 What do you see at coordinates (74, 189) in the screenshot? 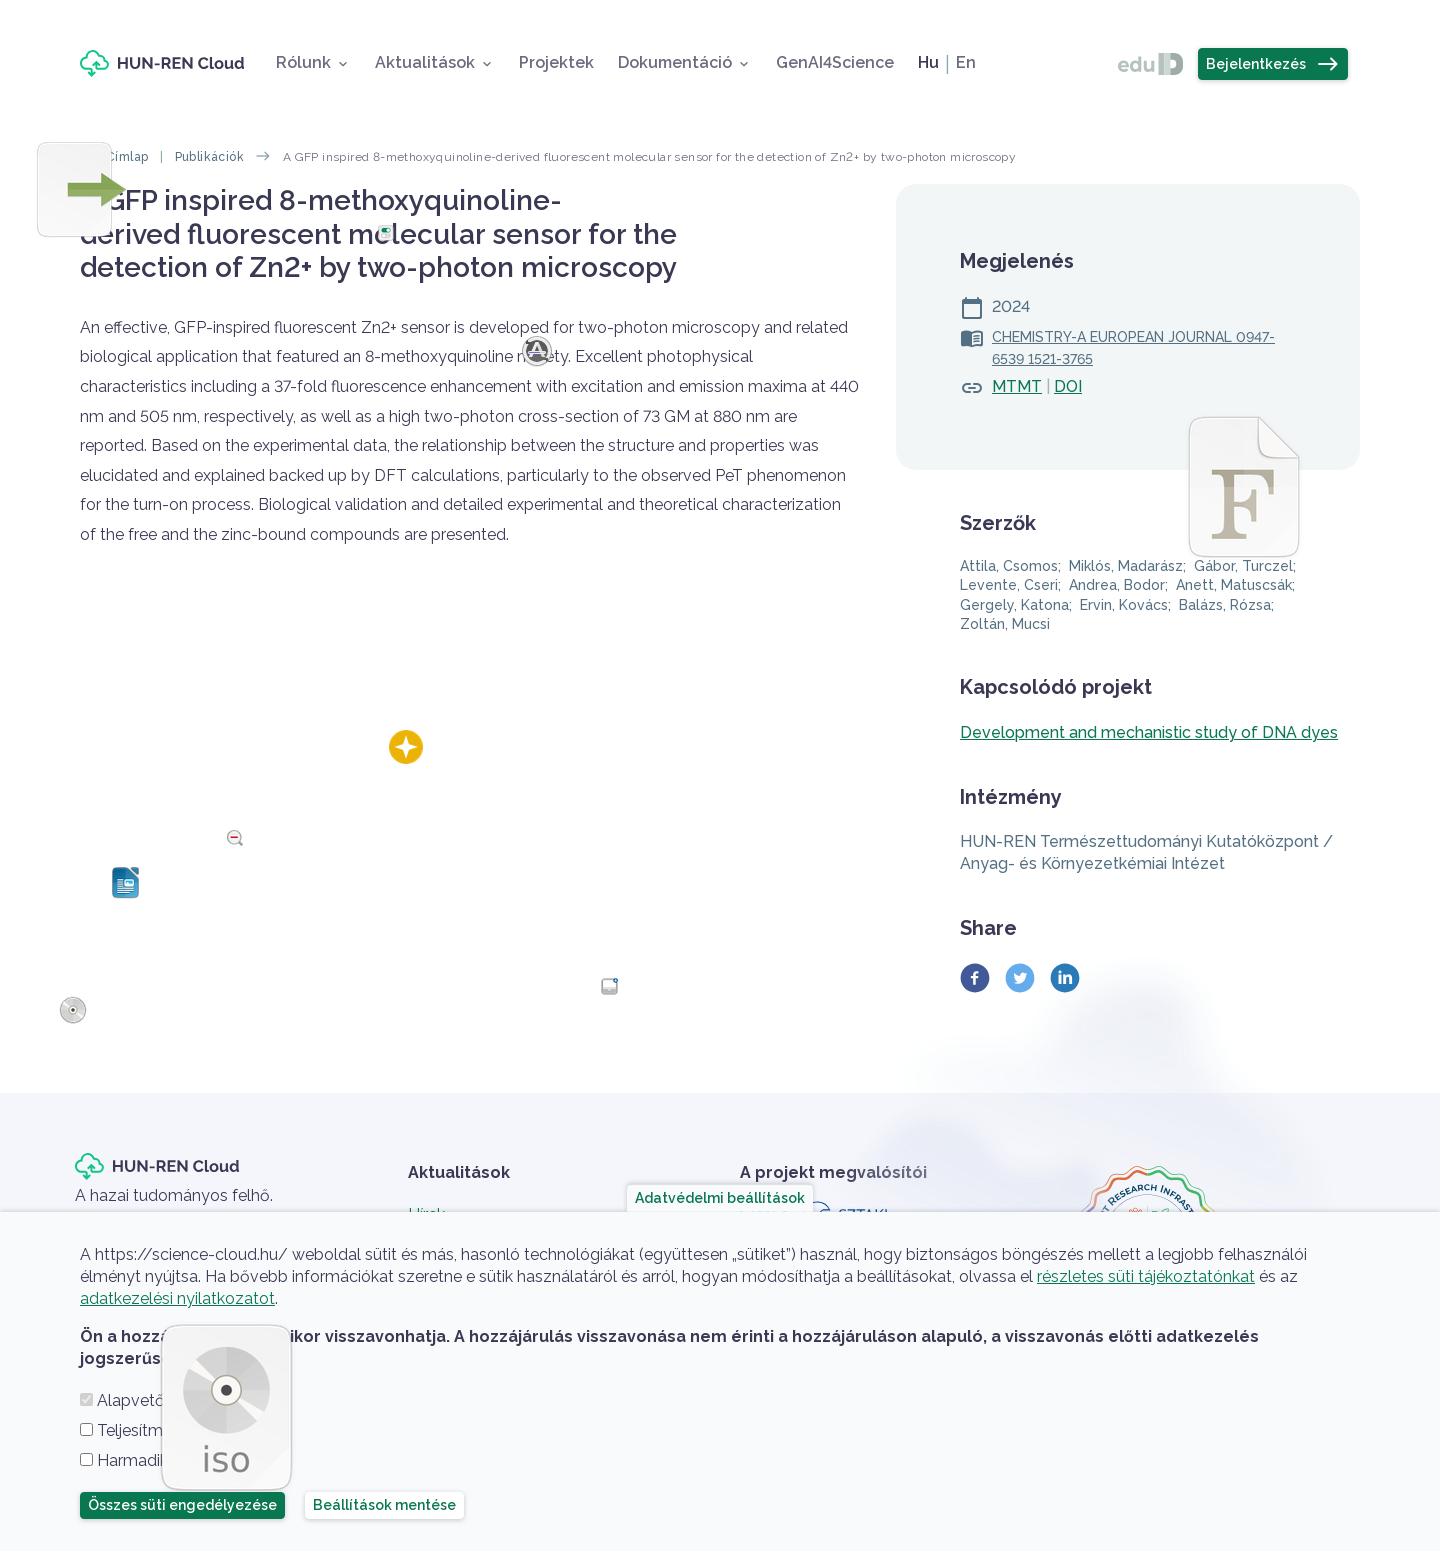
I see `export document to another location` at bounding box center [74, 189].